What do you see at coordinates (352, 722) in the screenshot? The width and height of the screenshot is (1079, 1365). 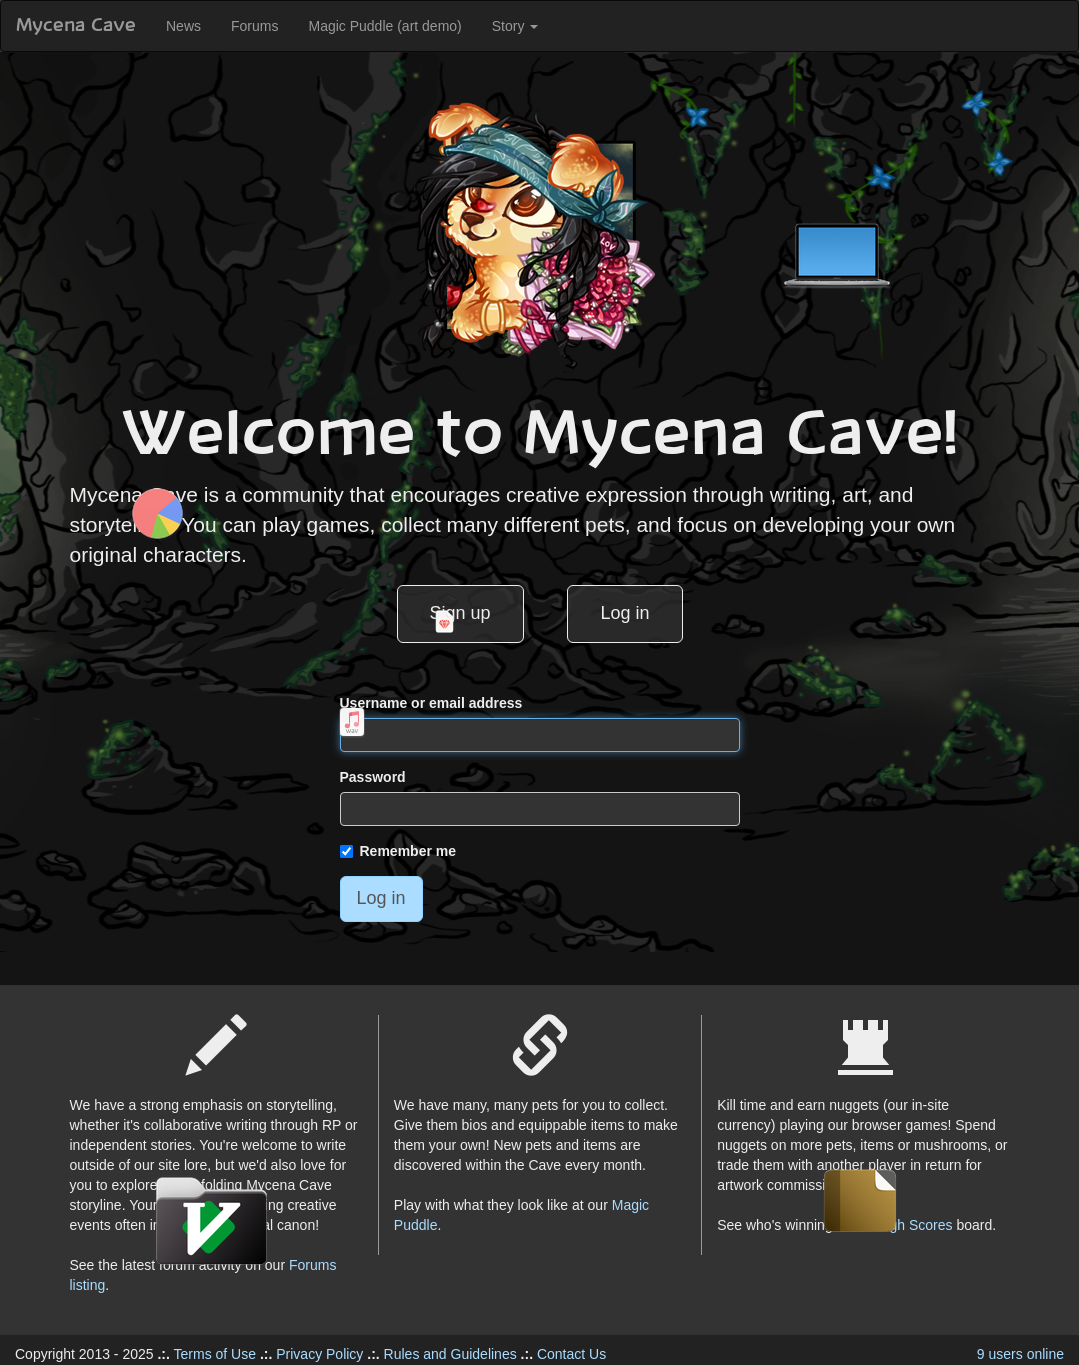 I see `a wav audio file` at bounding box center [352, 722].